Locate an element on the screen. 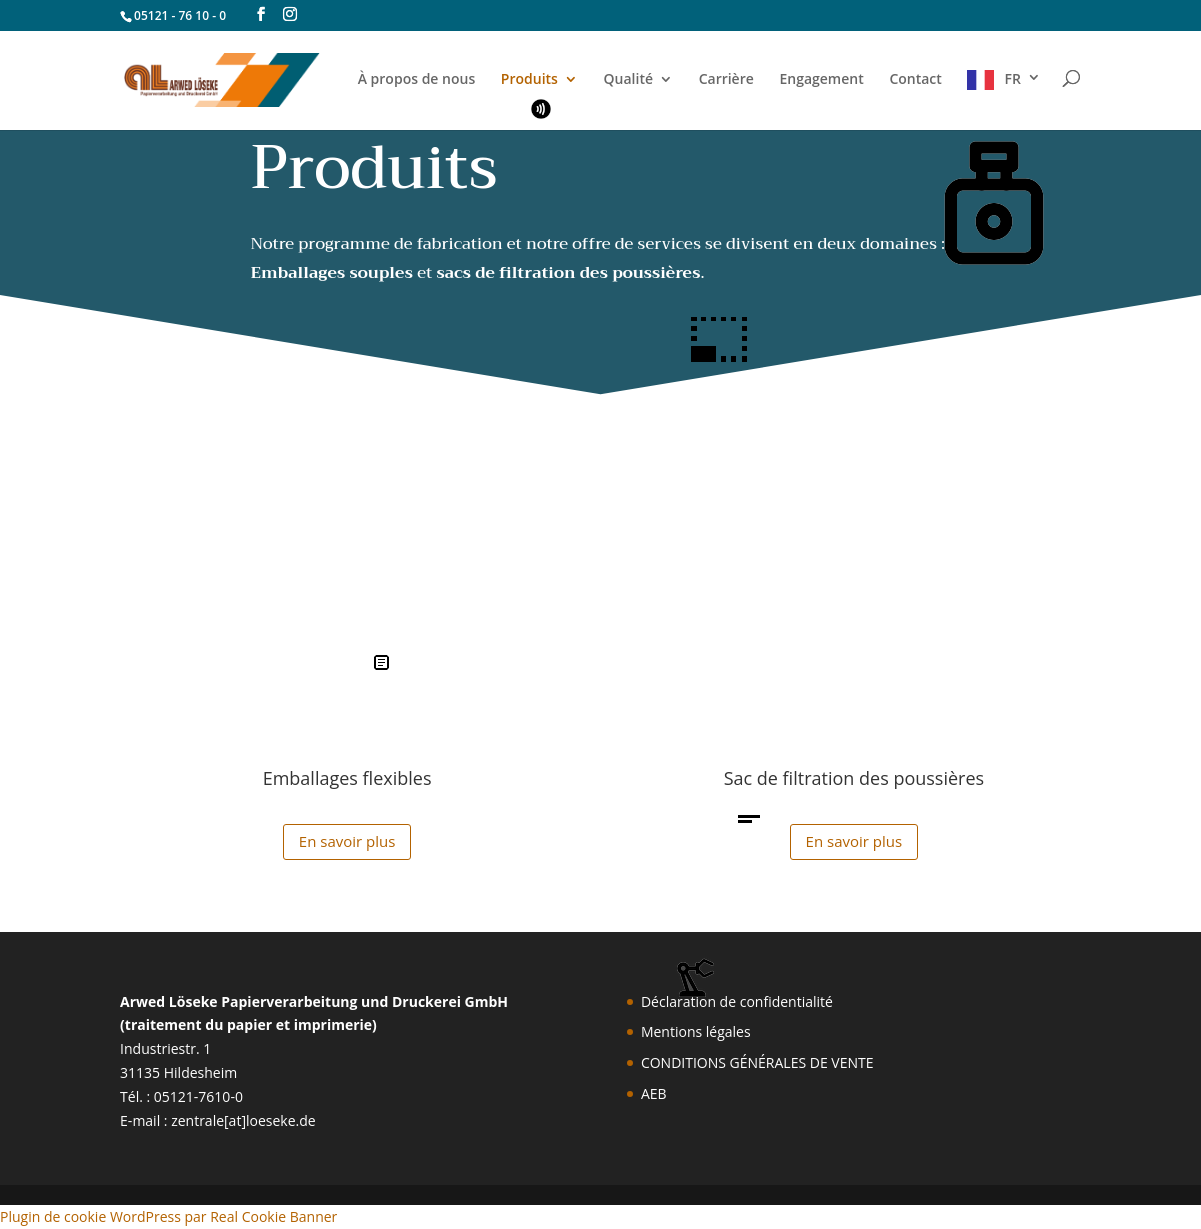 This screenshot has width=1201, height=1229. browse perfume or fragrance products is located at coordinates (994, 203).